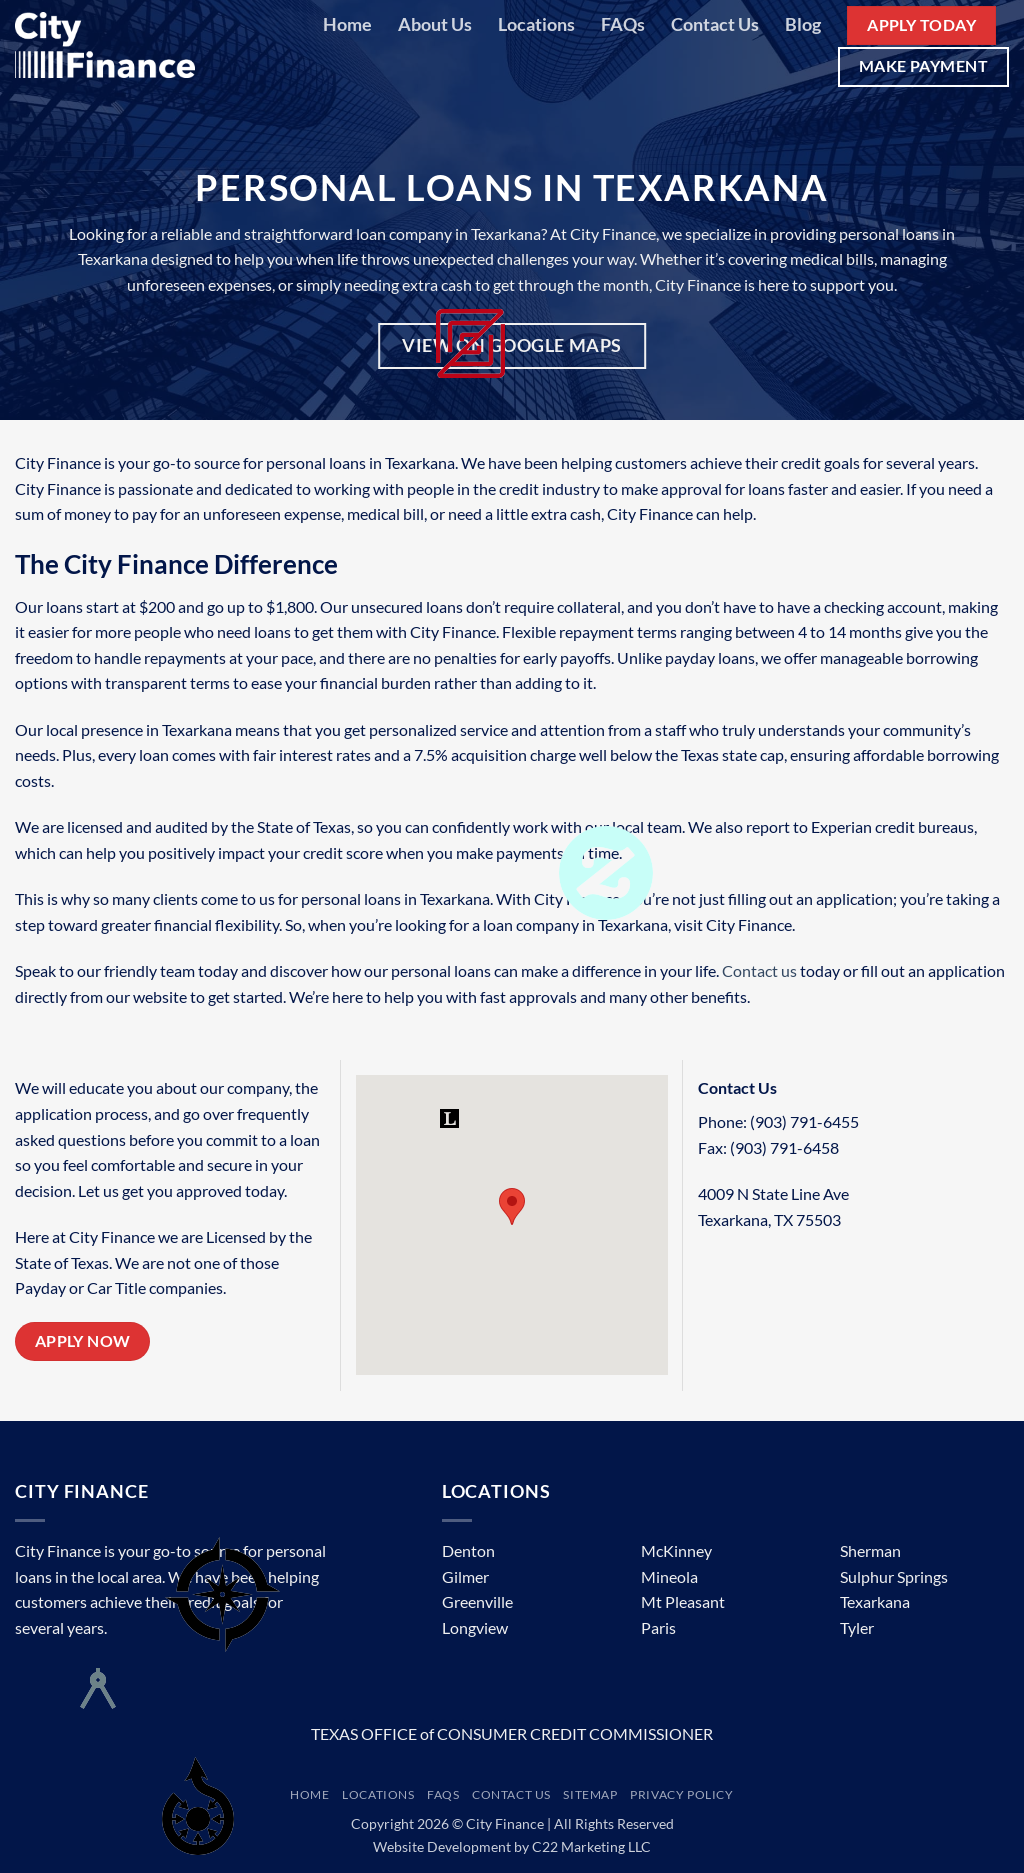 Image resolution: width=1024 pixels, height=1873 pixels. I want to click on visit zazzle website or store, so click(606, 873).